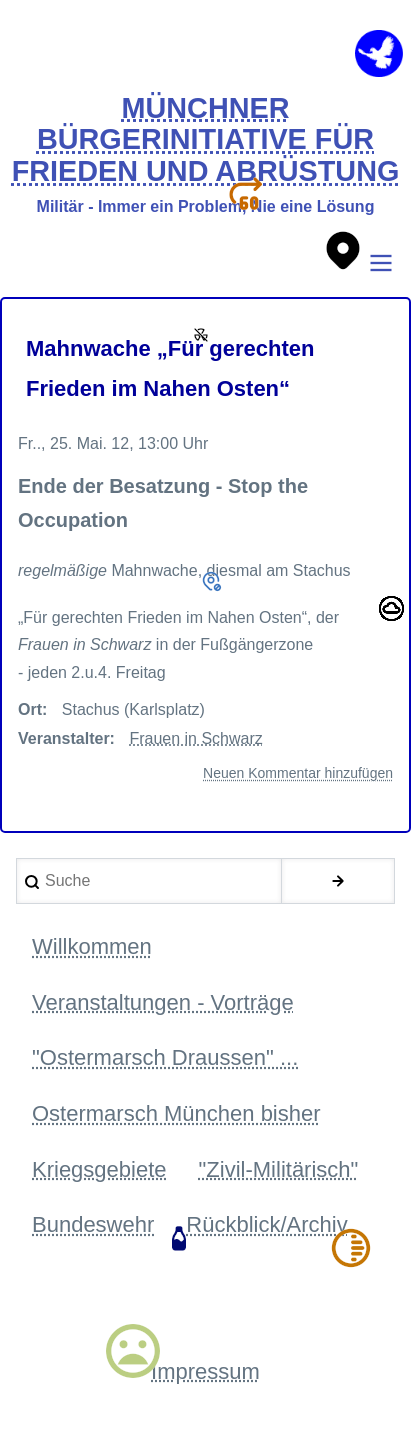 This screenshot has width=411, height=1432. What do you see at coordinates (343, 250) in the screenshot?
I see `view or set a location on the map` at bounding box center [343, 250].